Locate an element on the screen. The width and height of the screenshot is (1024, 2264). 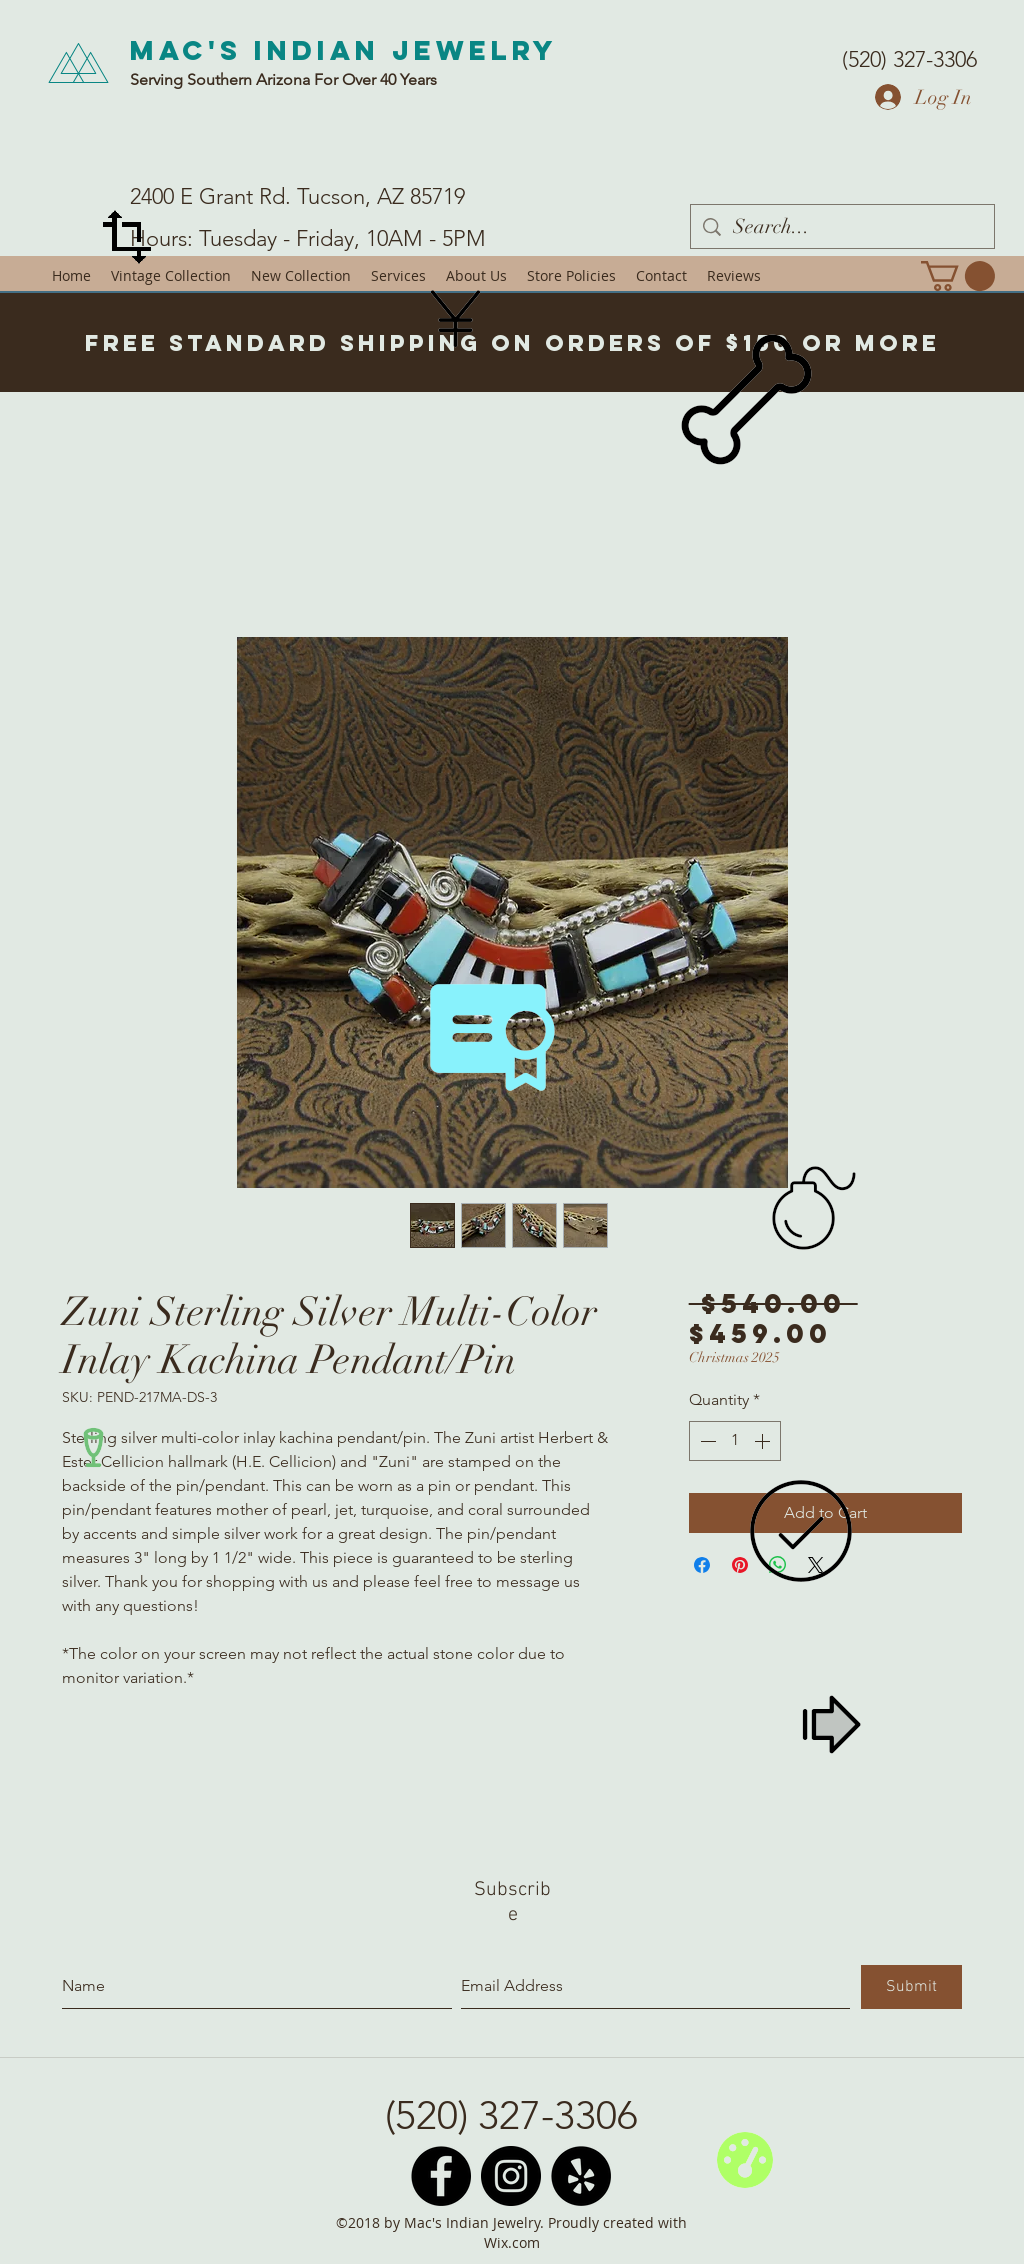
confirms a completed action or task is located at coordinates (801, 1531).